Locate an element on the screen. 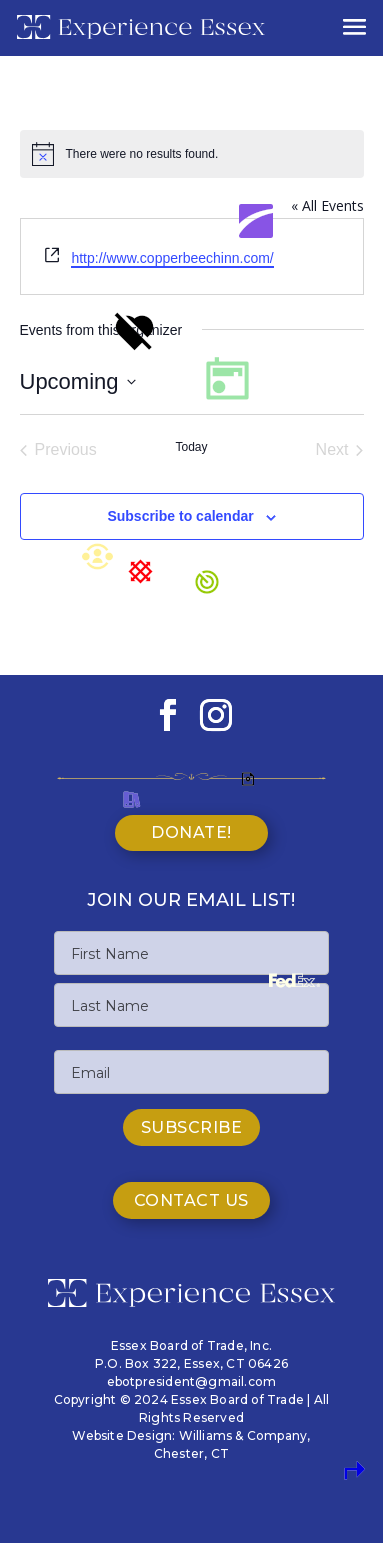 Image resolution: width=383 pixels, height=1543 pixels. view community members is located at coordinates (97, 556).